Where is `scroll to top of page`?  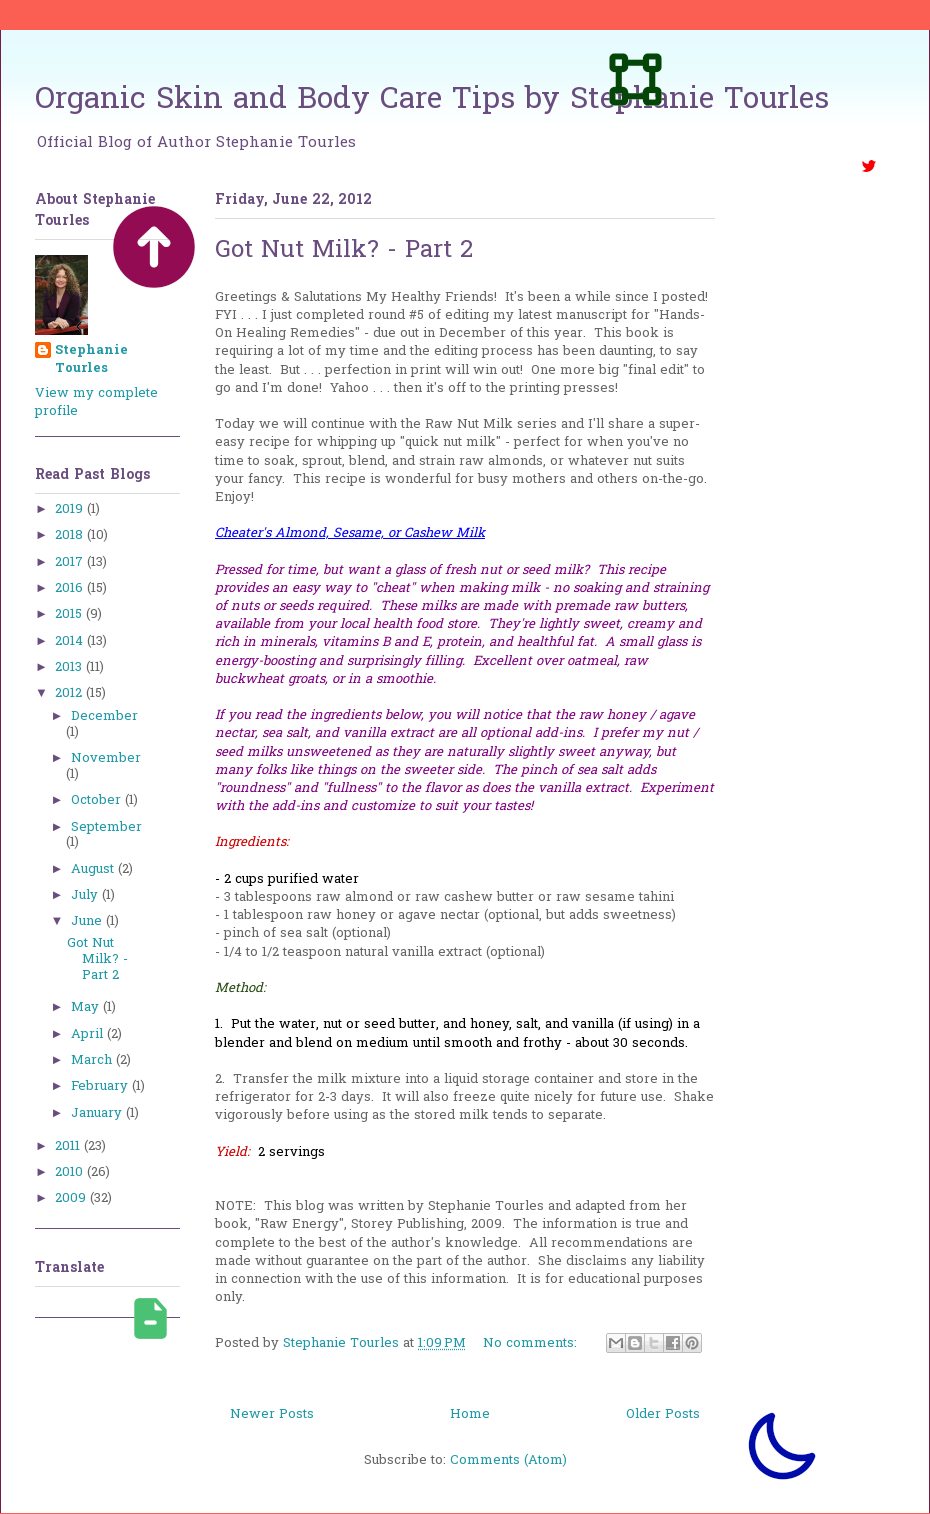
scroll to top of page is located at coordinates (154, 247).